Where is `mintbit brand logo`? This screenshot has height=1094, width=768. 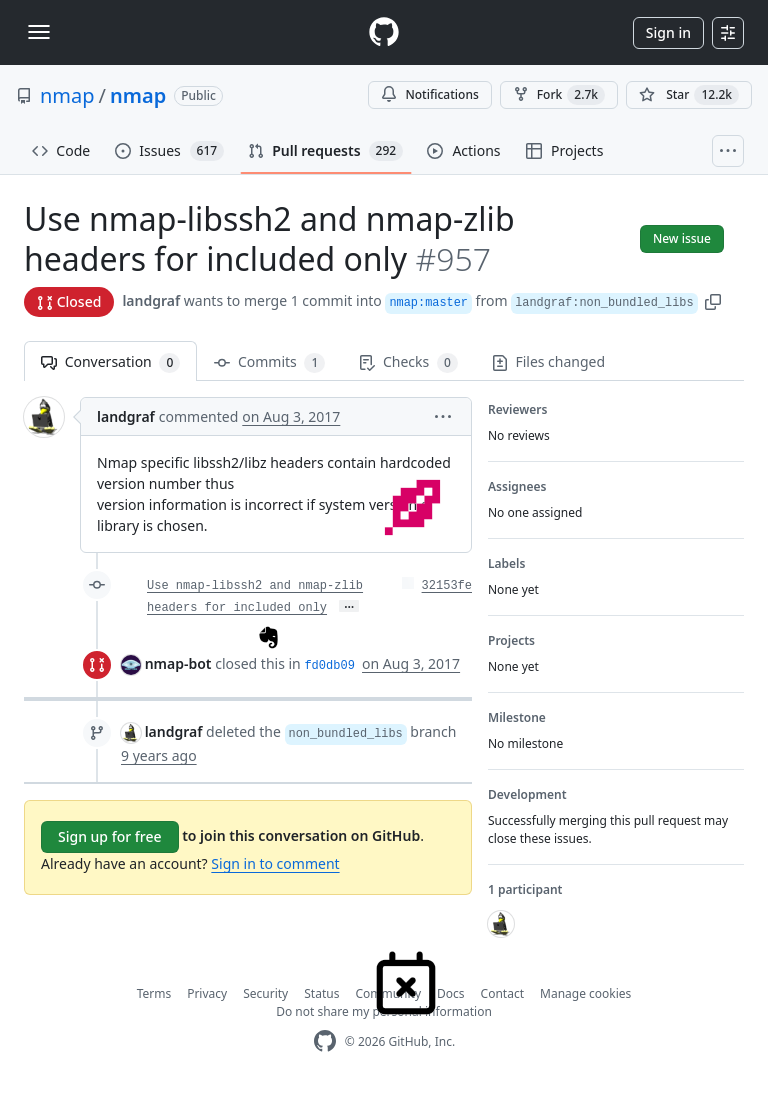
mintbit brand logo is located at coordinates (412, 507).